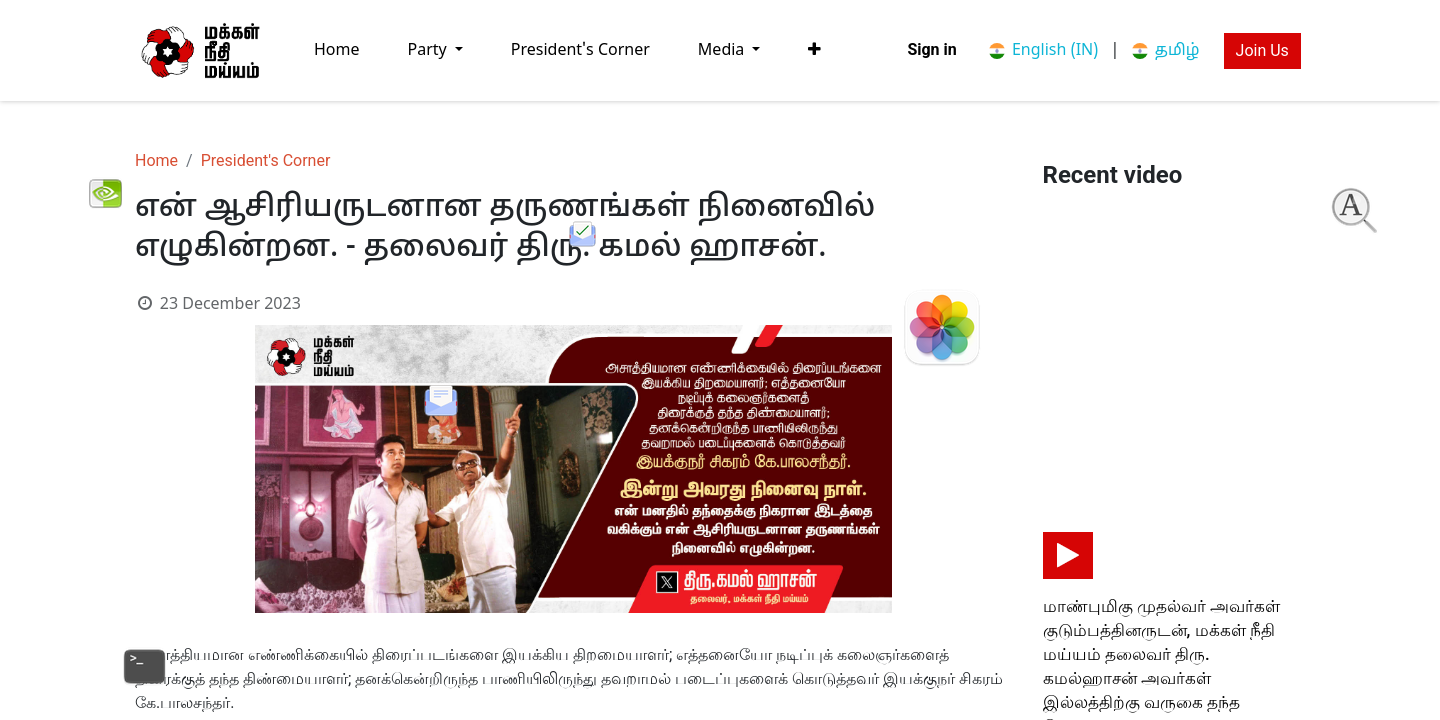  I want to click on indicates a message has been read, so click(441, 401).